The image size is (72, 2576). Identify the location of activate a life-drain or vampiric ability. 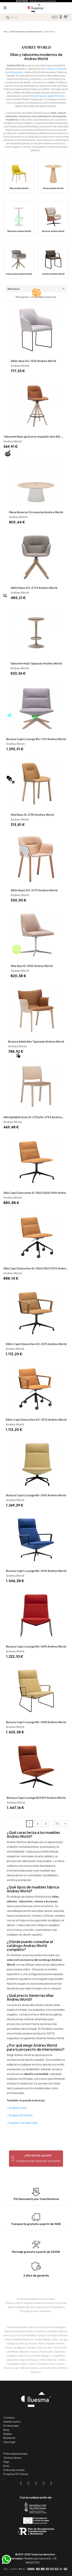
(35, 718).